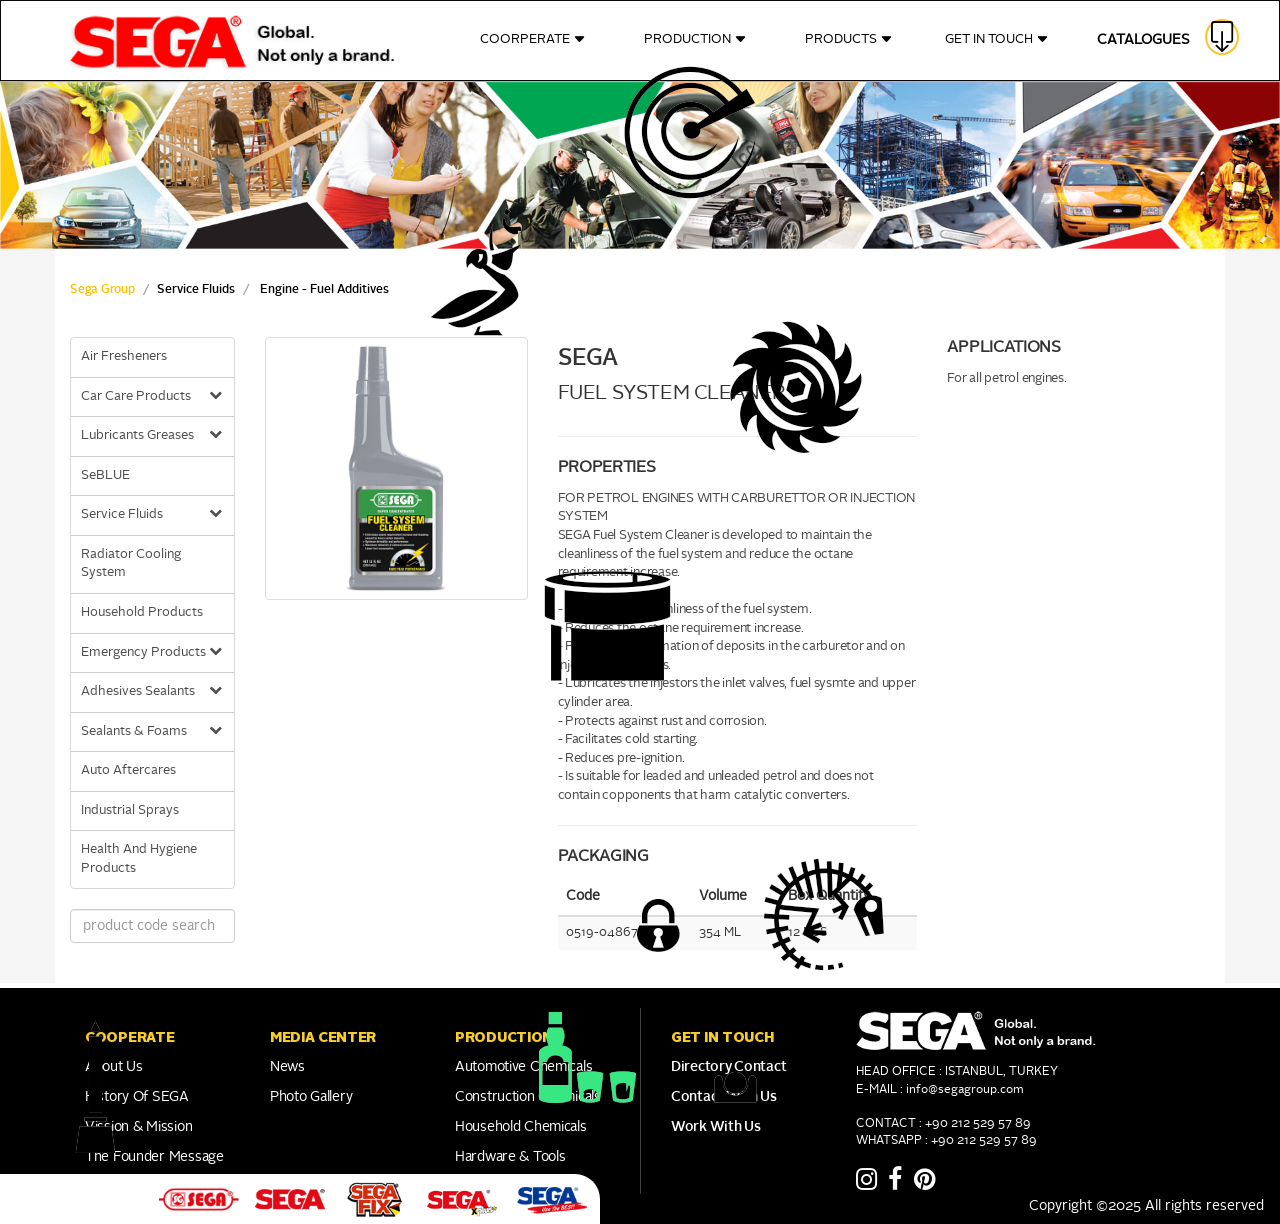 The height and width of the screenshot is (1224, 1280). Describe the element at coordinates (587, 1057) in the screenshot. I see `browse alcoholic beverages or bar menu` at that location.